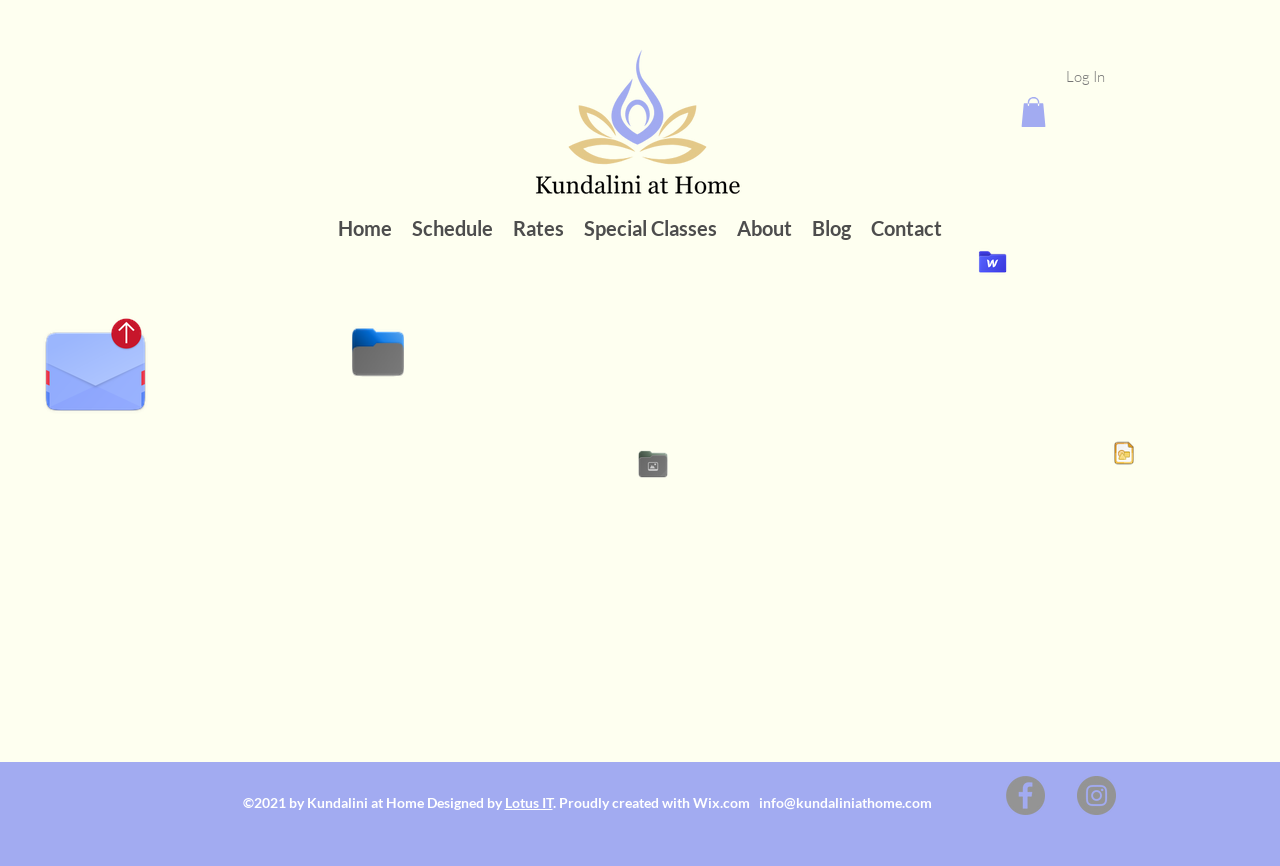 Image resolution: width=1280 pixels, height=866 pixels. What do you see at coordinates (992, 262) in the screenshot?
I see `folder containing Webflow project files` at bounding box center [992, 262].